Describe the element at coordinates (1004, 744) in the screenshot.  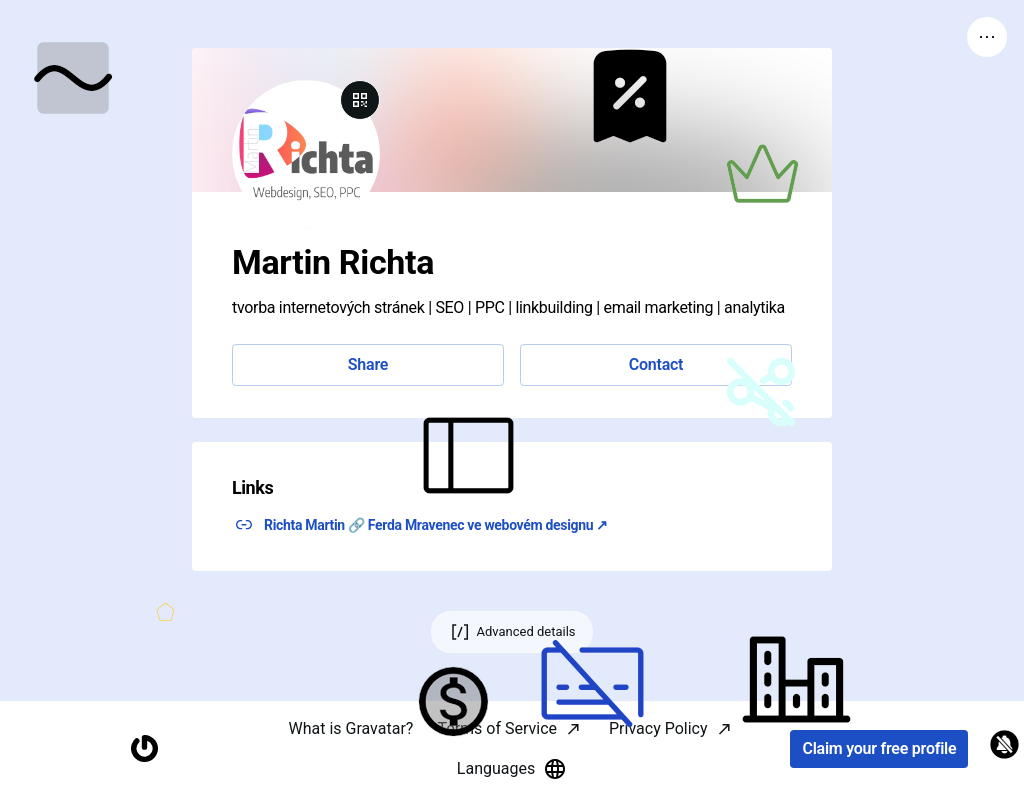
I see `mute notifications` at that location.